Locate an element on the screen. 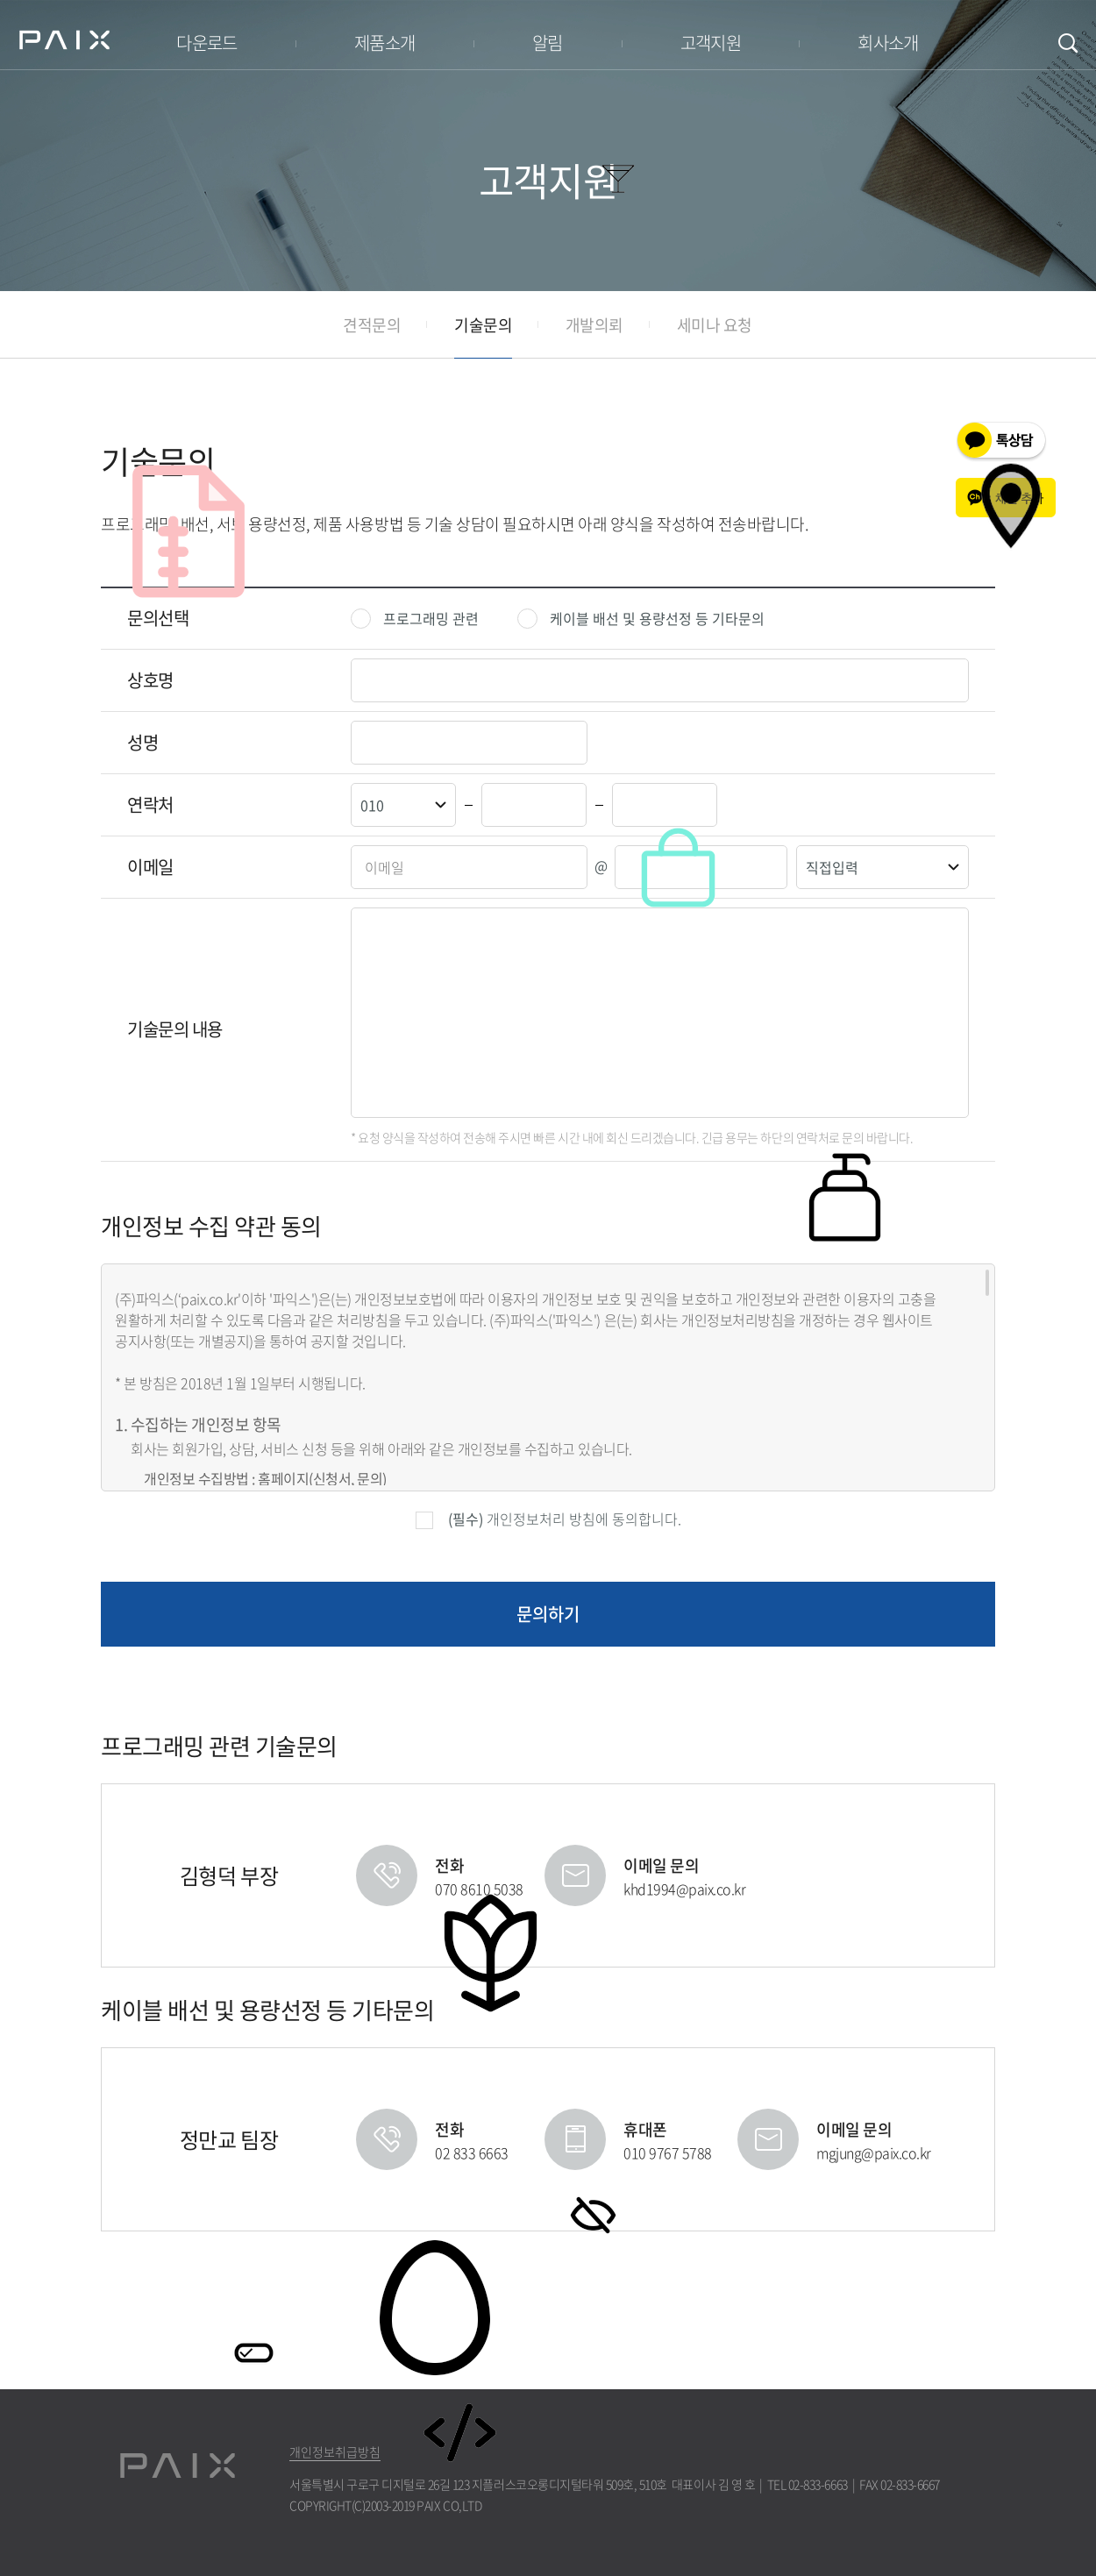 The width and height of the screenshot is (1096, 2576). view or edit source code is located at coordinates (459, 2432).